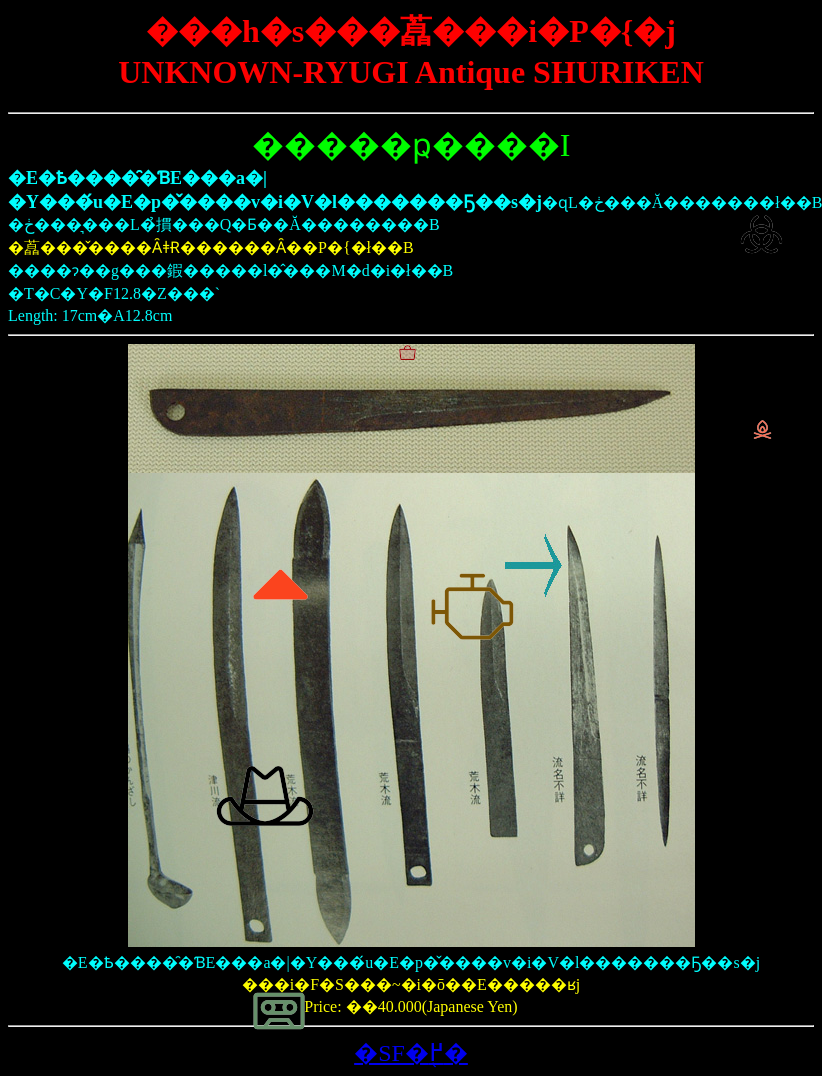  Describe the element at coordinates (762, 429) in the screenshot. I see `access camping or outdoor activity features` at that location.